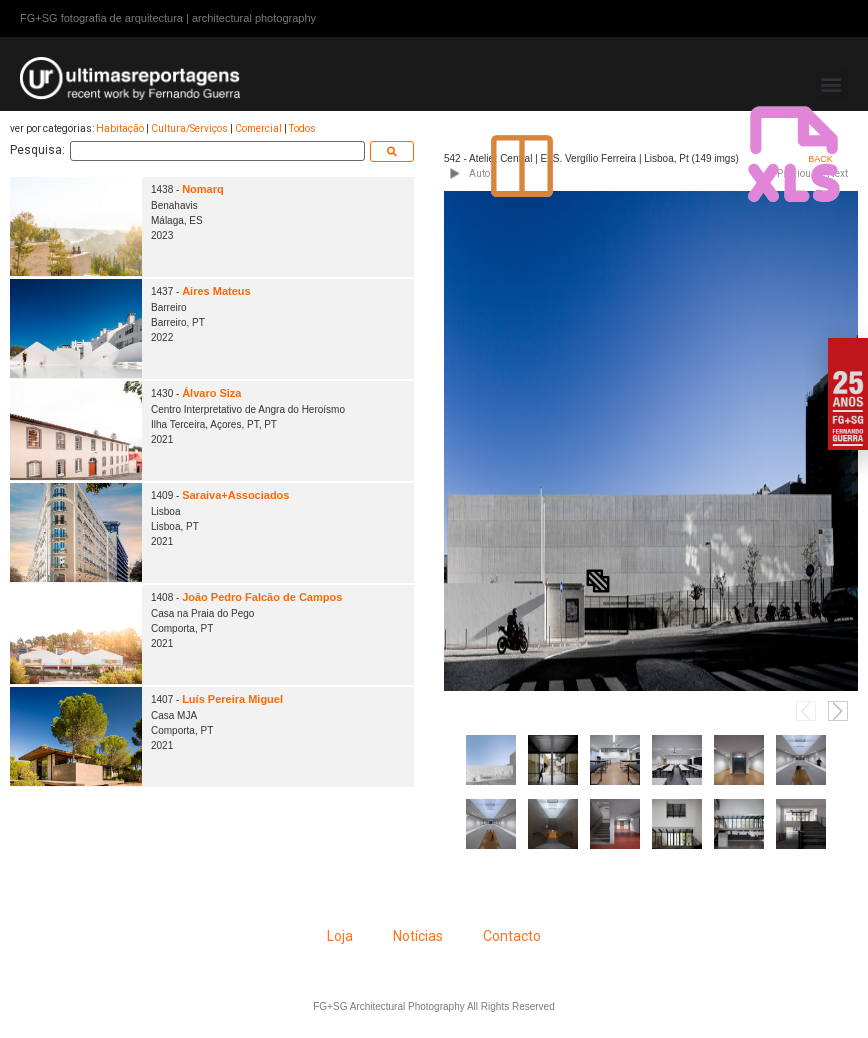  Describe the element at coordinates (794, 158) in the screenshot. I see `open or view an Excel spreadsheet file` at that location.